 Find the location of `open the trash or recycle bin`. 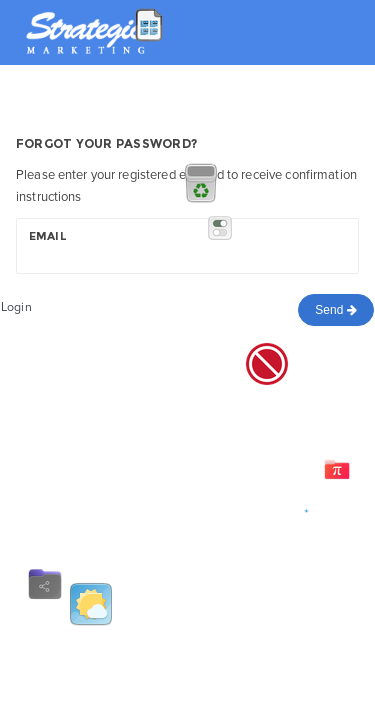

open the trash or recycle bin is located at coordinates (201, 183).